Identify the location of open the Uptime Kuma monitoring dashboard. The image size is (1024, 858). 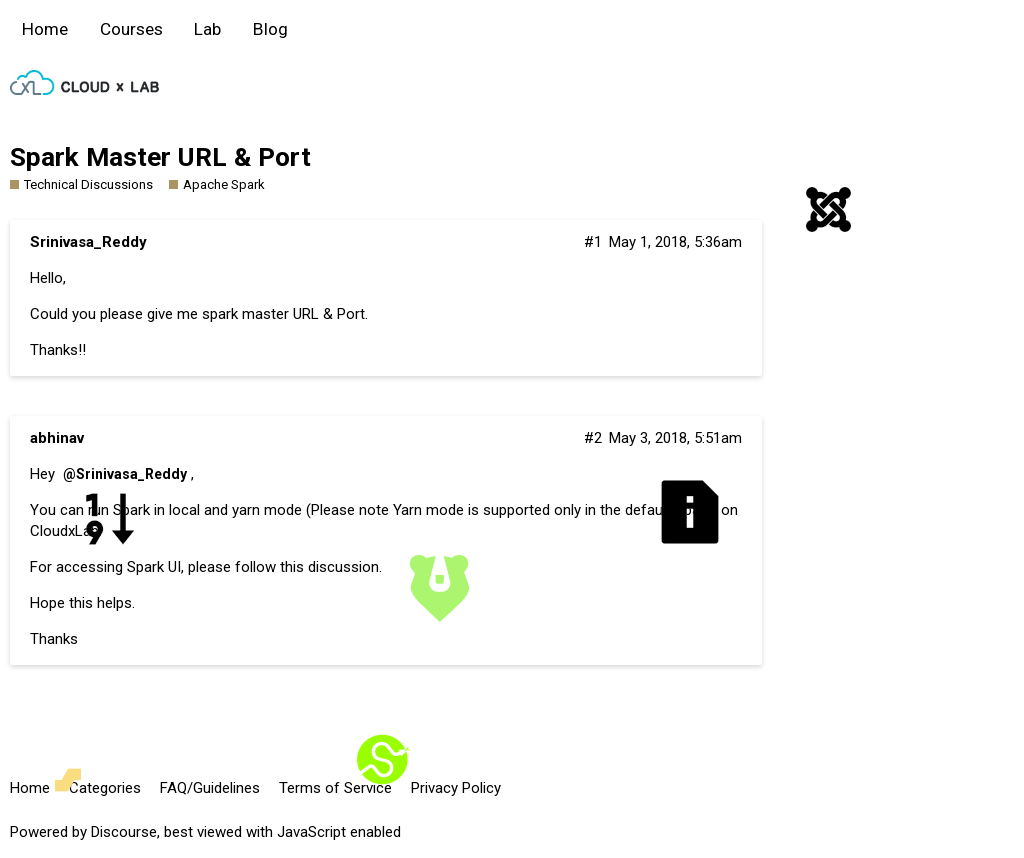
(439, 588).